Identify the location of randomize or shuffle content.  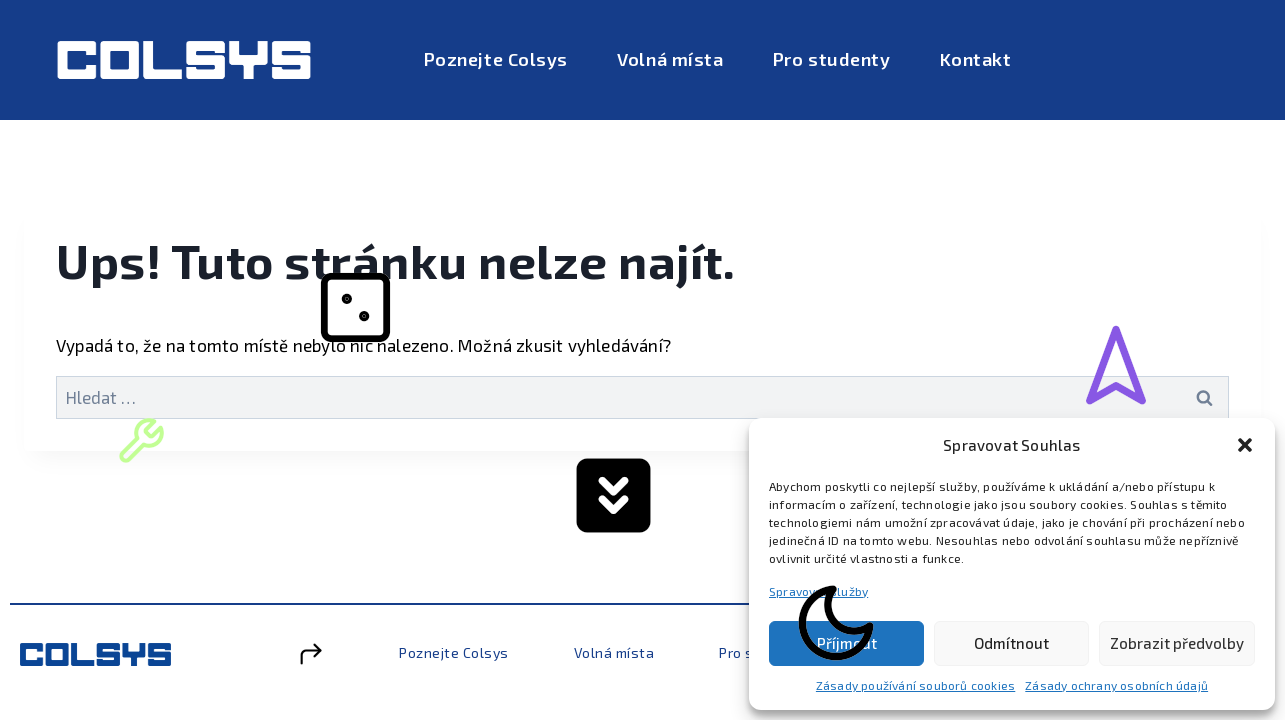
(355, 307).